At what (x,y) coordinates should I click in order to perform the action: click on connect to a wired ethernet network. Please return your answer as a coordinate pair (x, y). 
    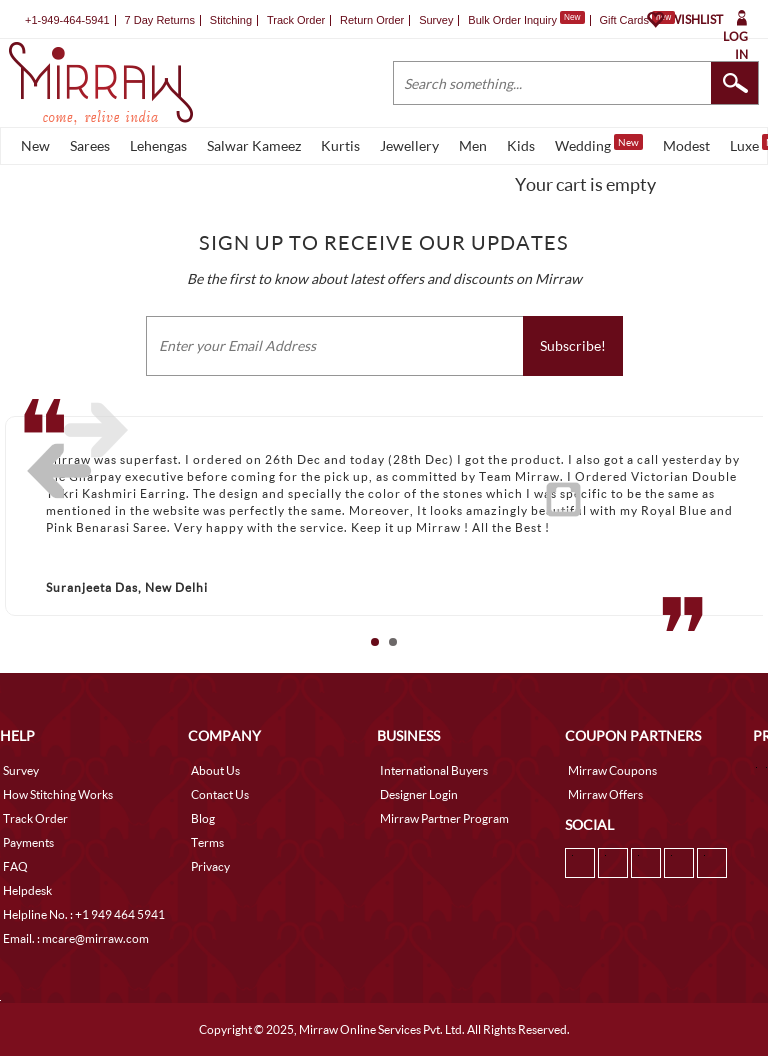
    Looking at the image, I should click on (563, 499).